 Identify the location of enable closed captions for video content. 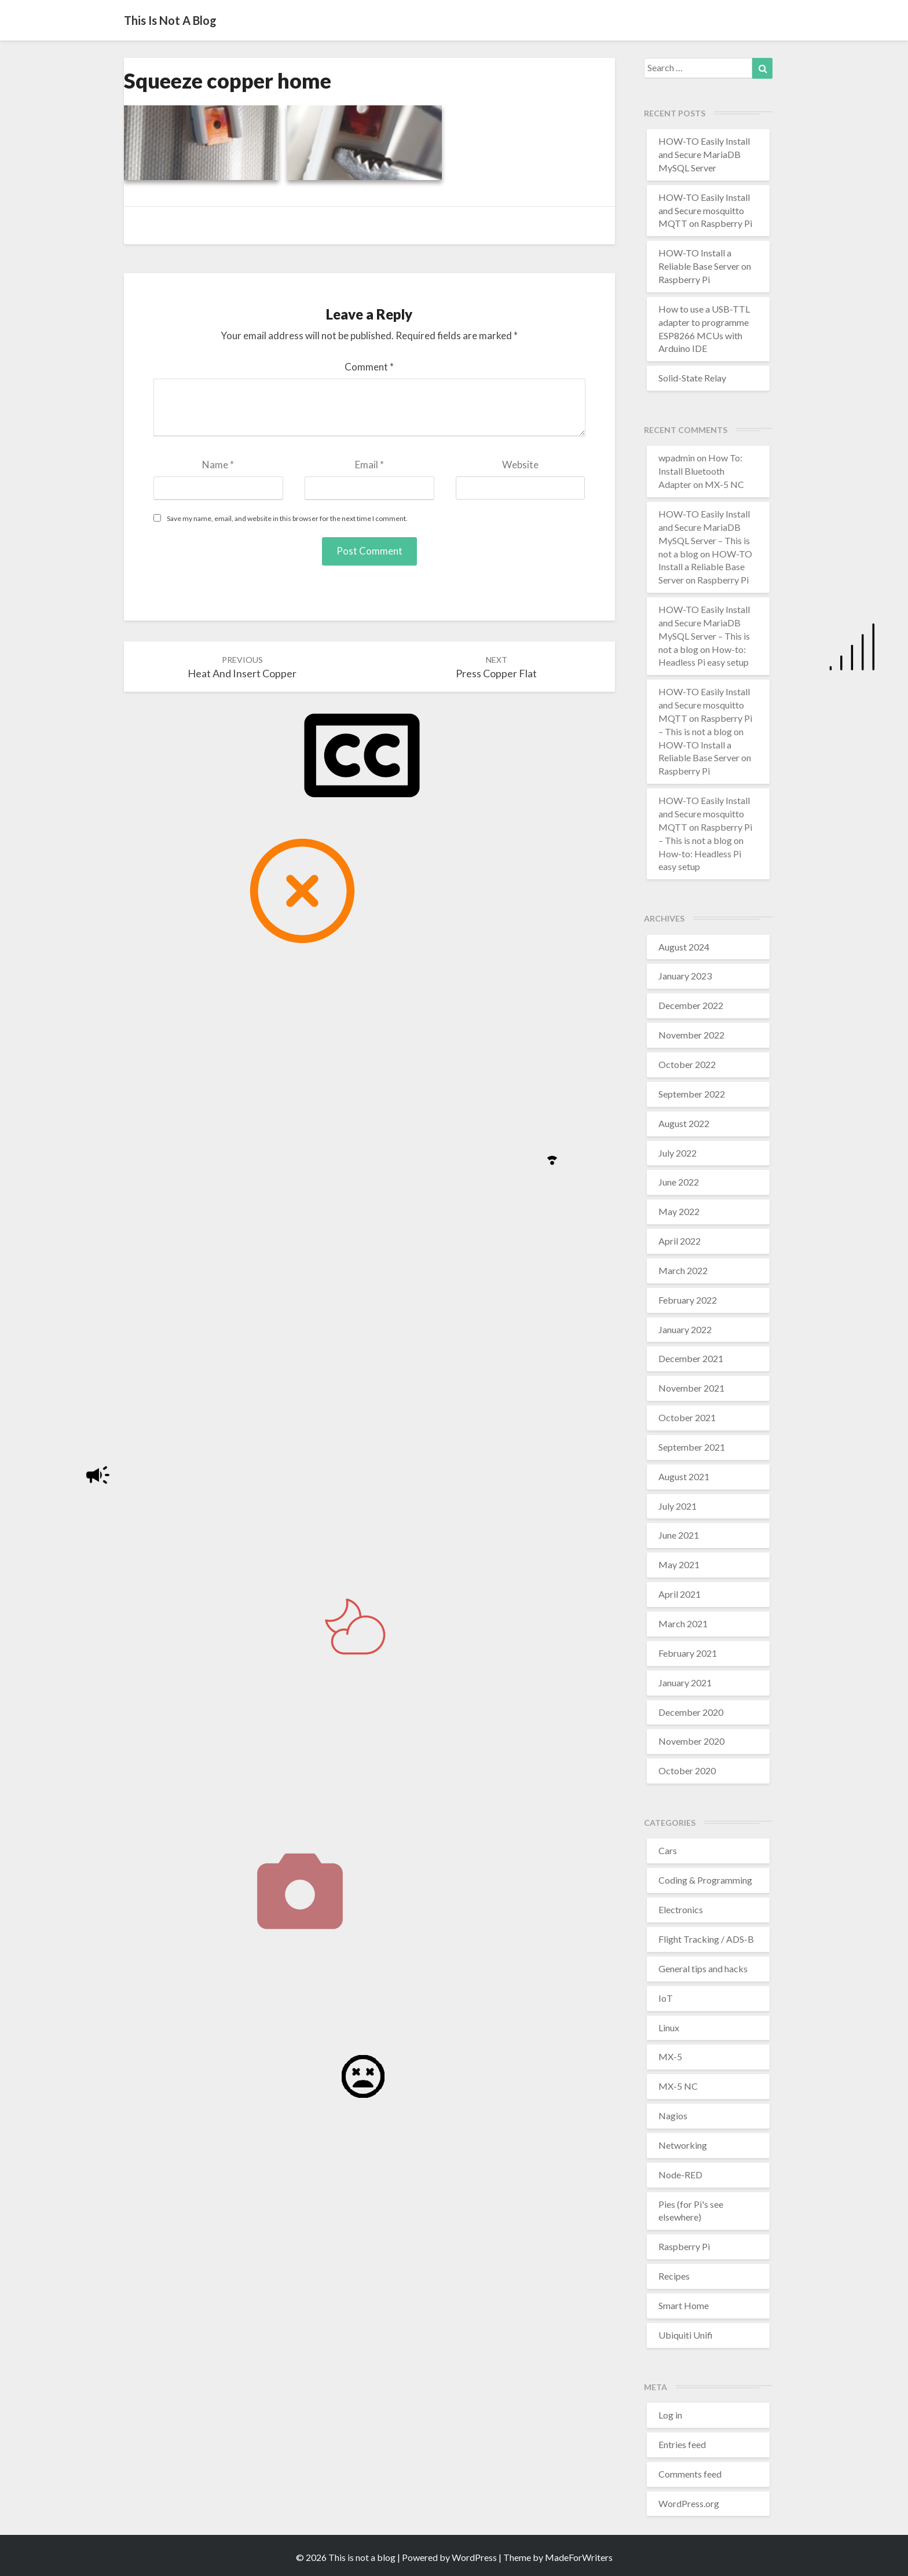
(362, 755).